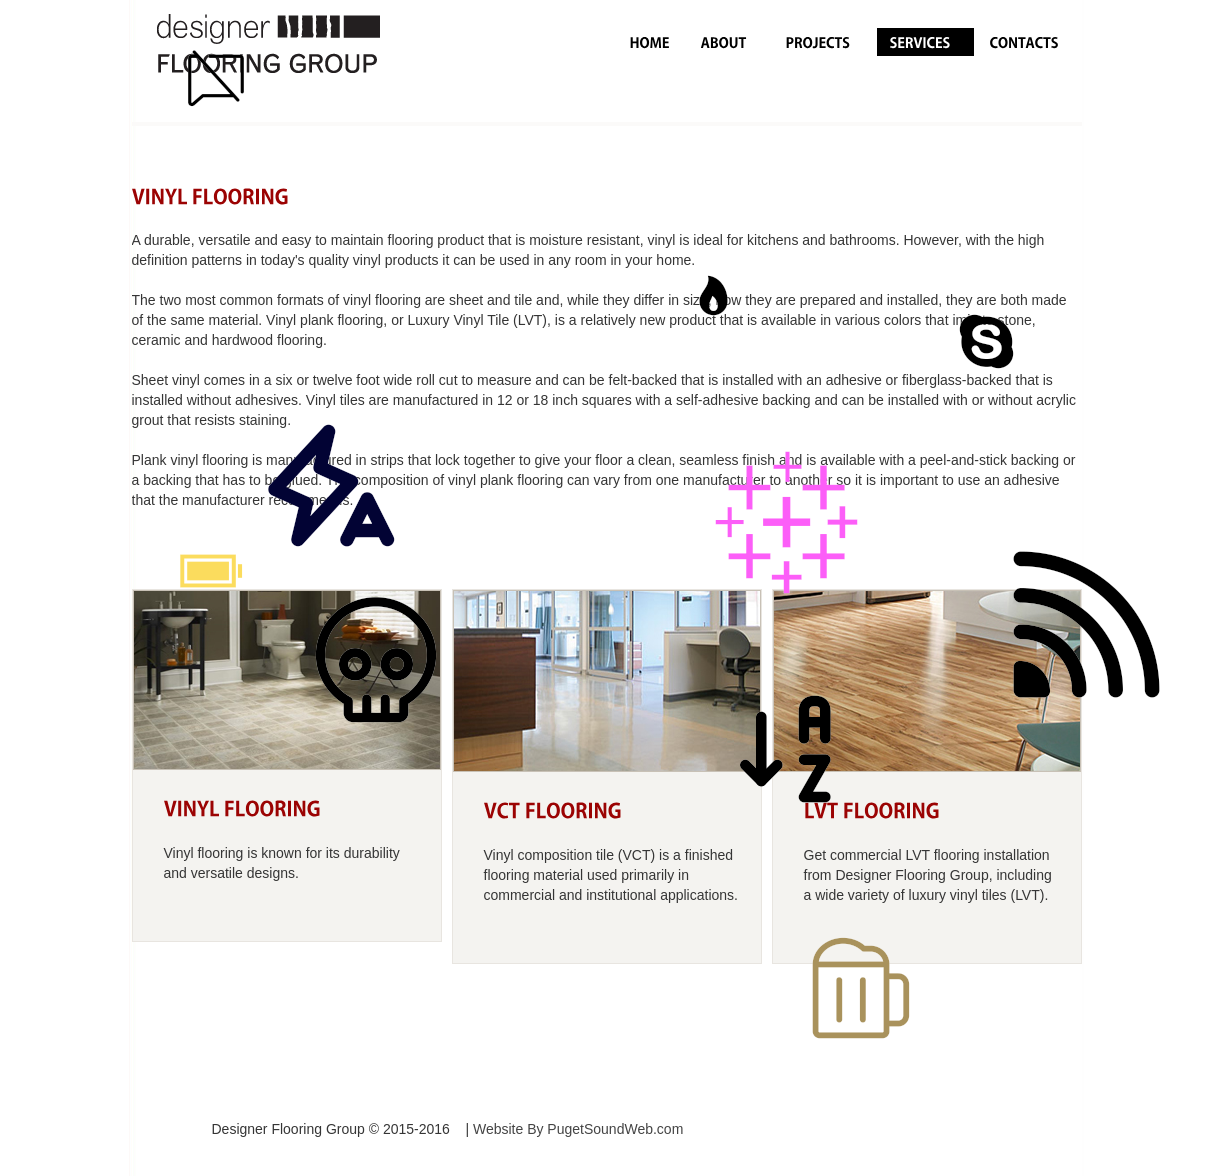  What do you see at coordinates (1086, 624) in the screenshot?
I see `check connection latency or network status` at bounding box center [1086, 624].